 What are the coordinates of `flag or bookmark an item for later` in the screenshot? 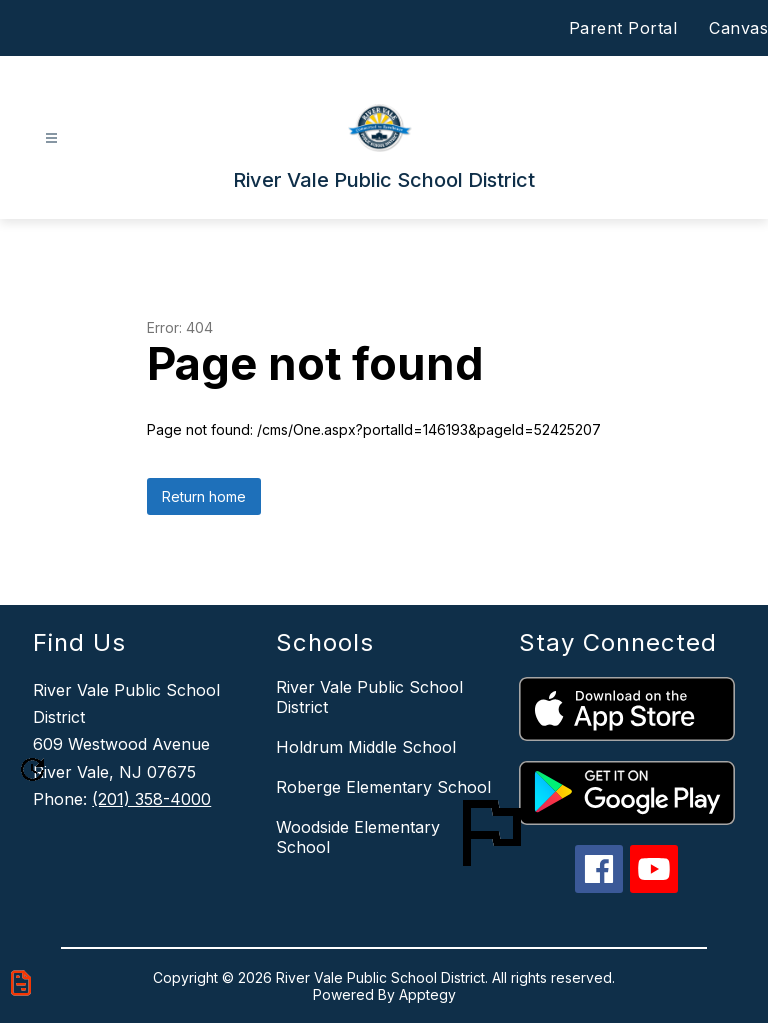 It's located at (490, 831).